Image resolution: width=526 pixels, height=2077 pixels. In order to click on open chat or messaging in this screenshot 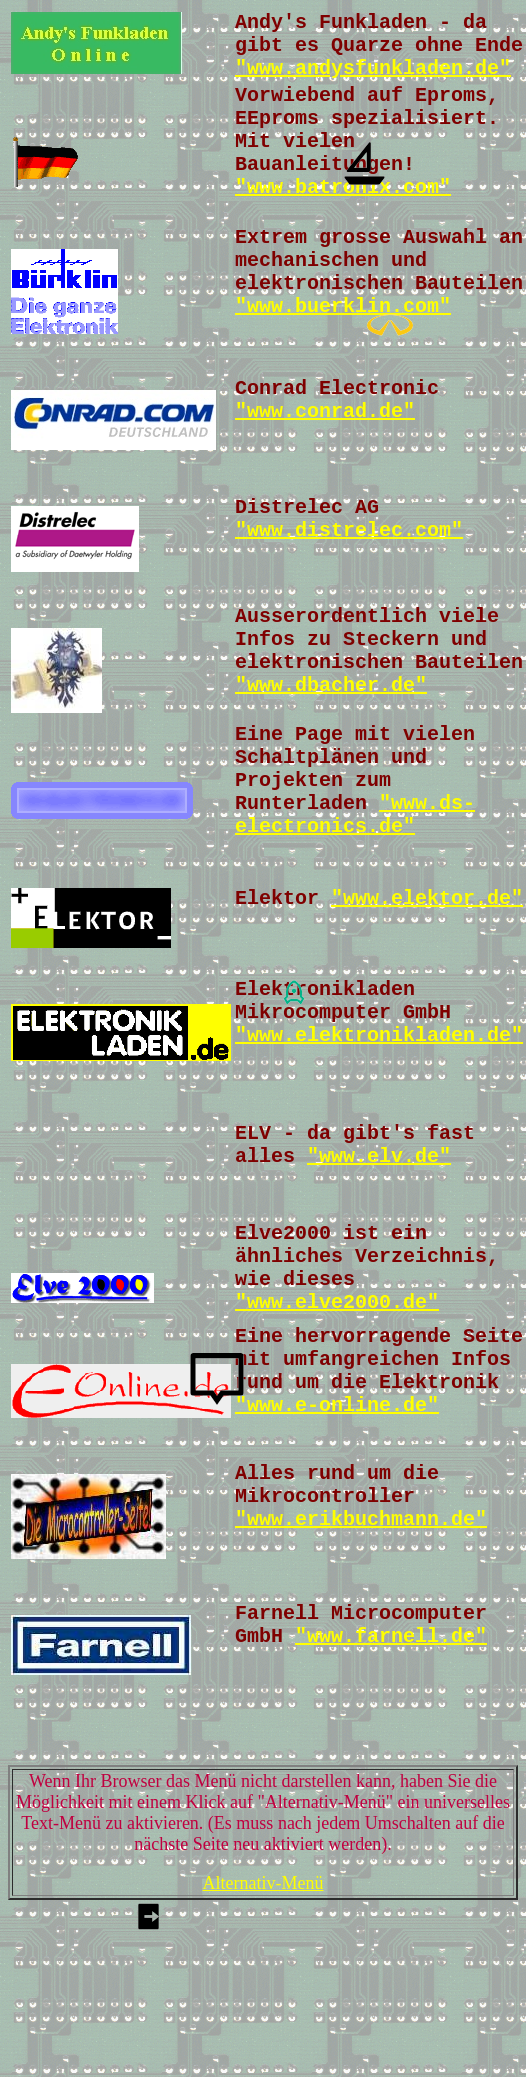, I will do `click(217, 1377)`.